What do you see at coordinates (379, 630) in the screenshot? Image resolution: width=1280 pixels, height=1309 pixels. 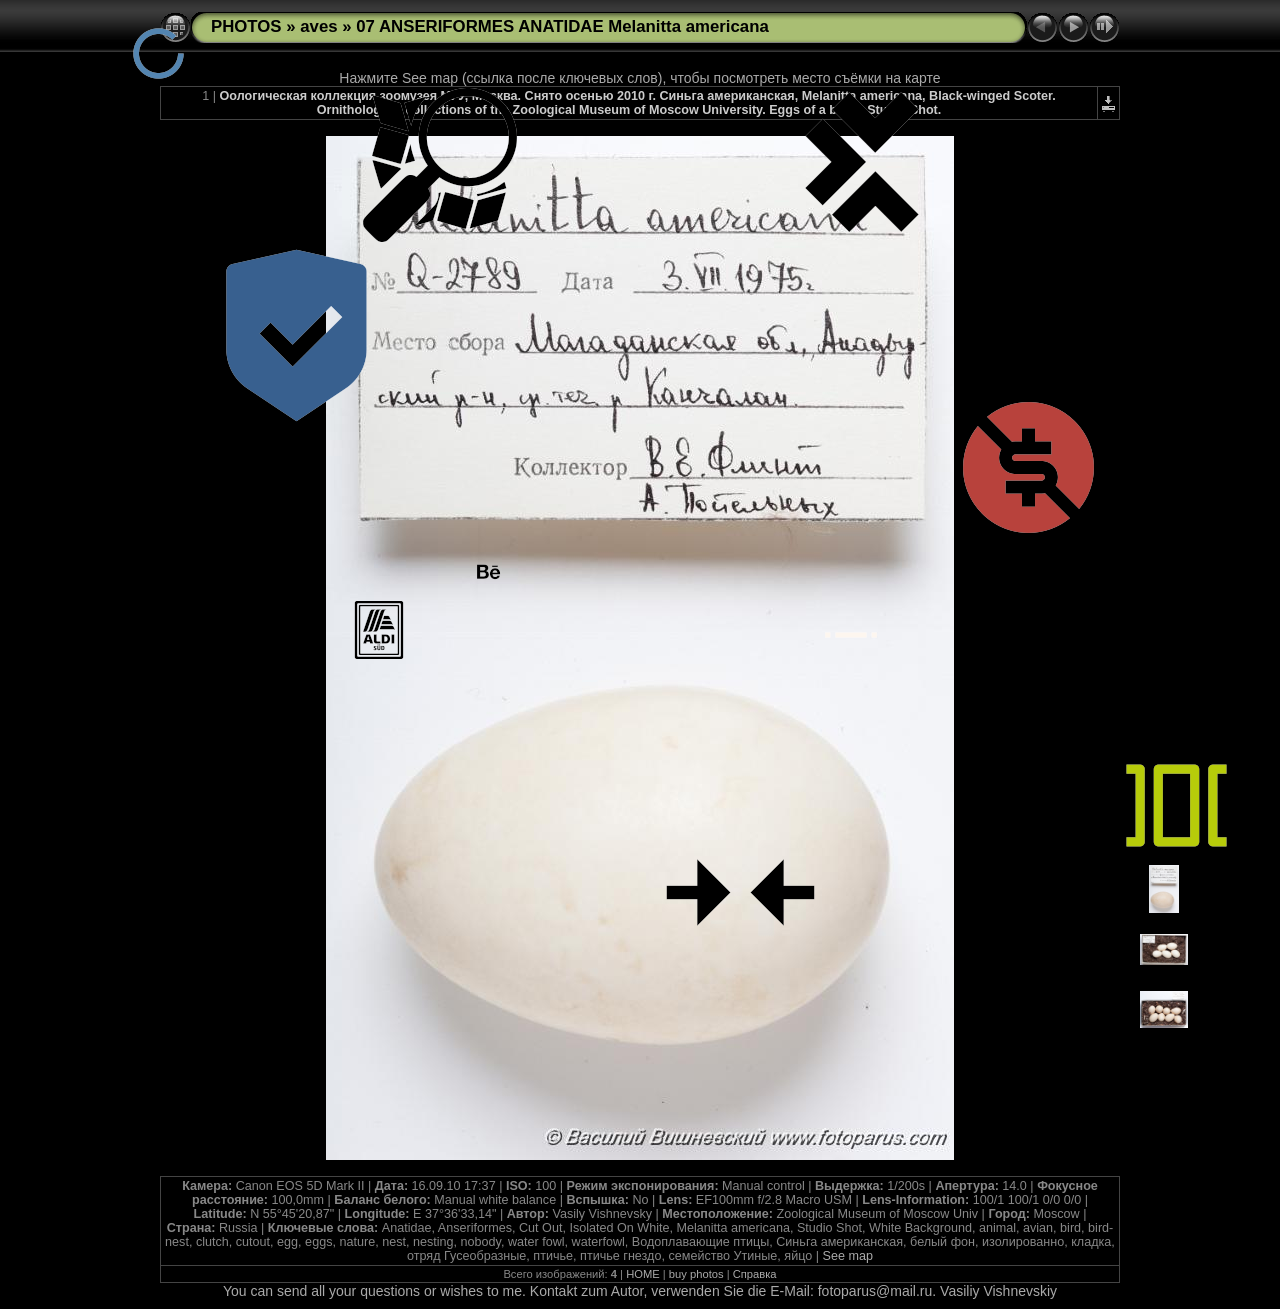 I see `aldi süd company logo` at bounding box center [379, 630].